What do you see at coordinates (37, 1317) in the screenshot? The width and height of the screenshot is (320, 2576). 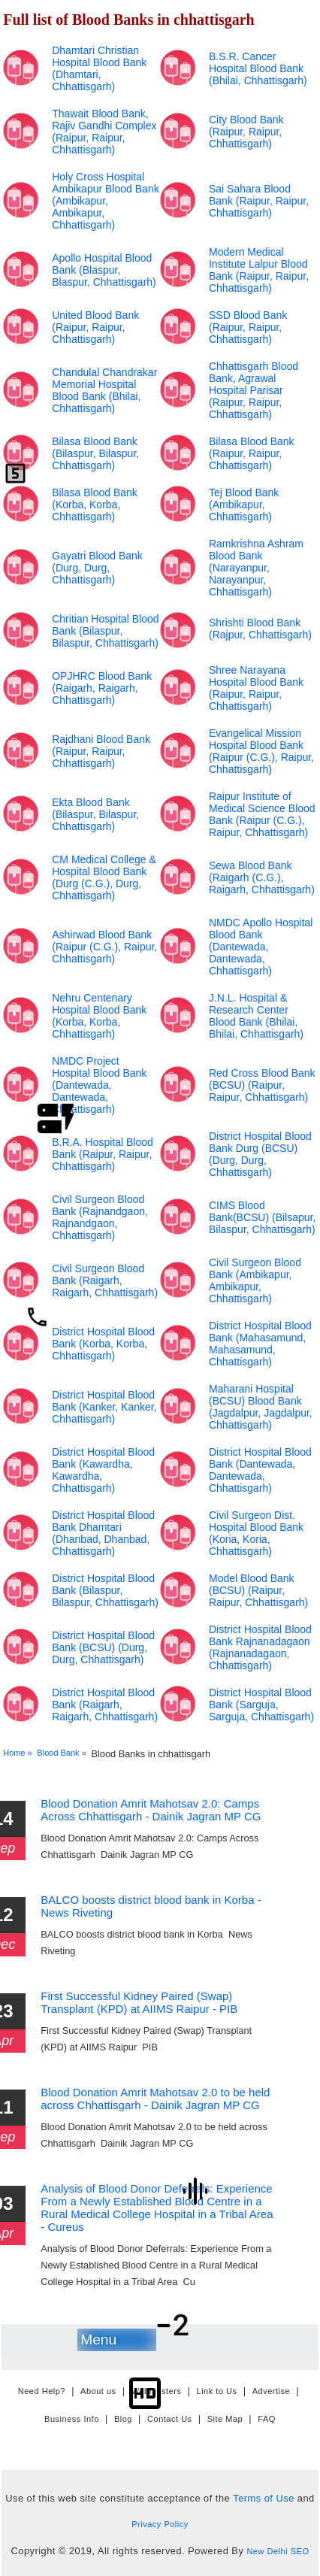 I see `make a phone call` at bounding box center [37, 1317].